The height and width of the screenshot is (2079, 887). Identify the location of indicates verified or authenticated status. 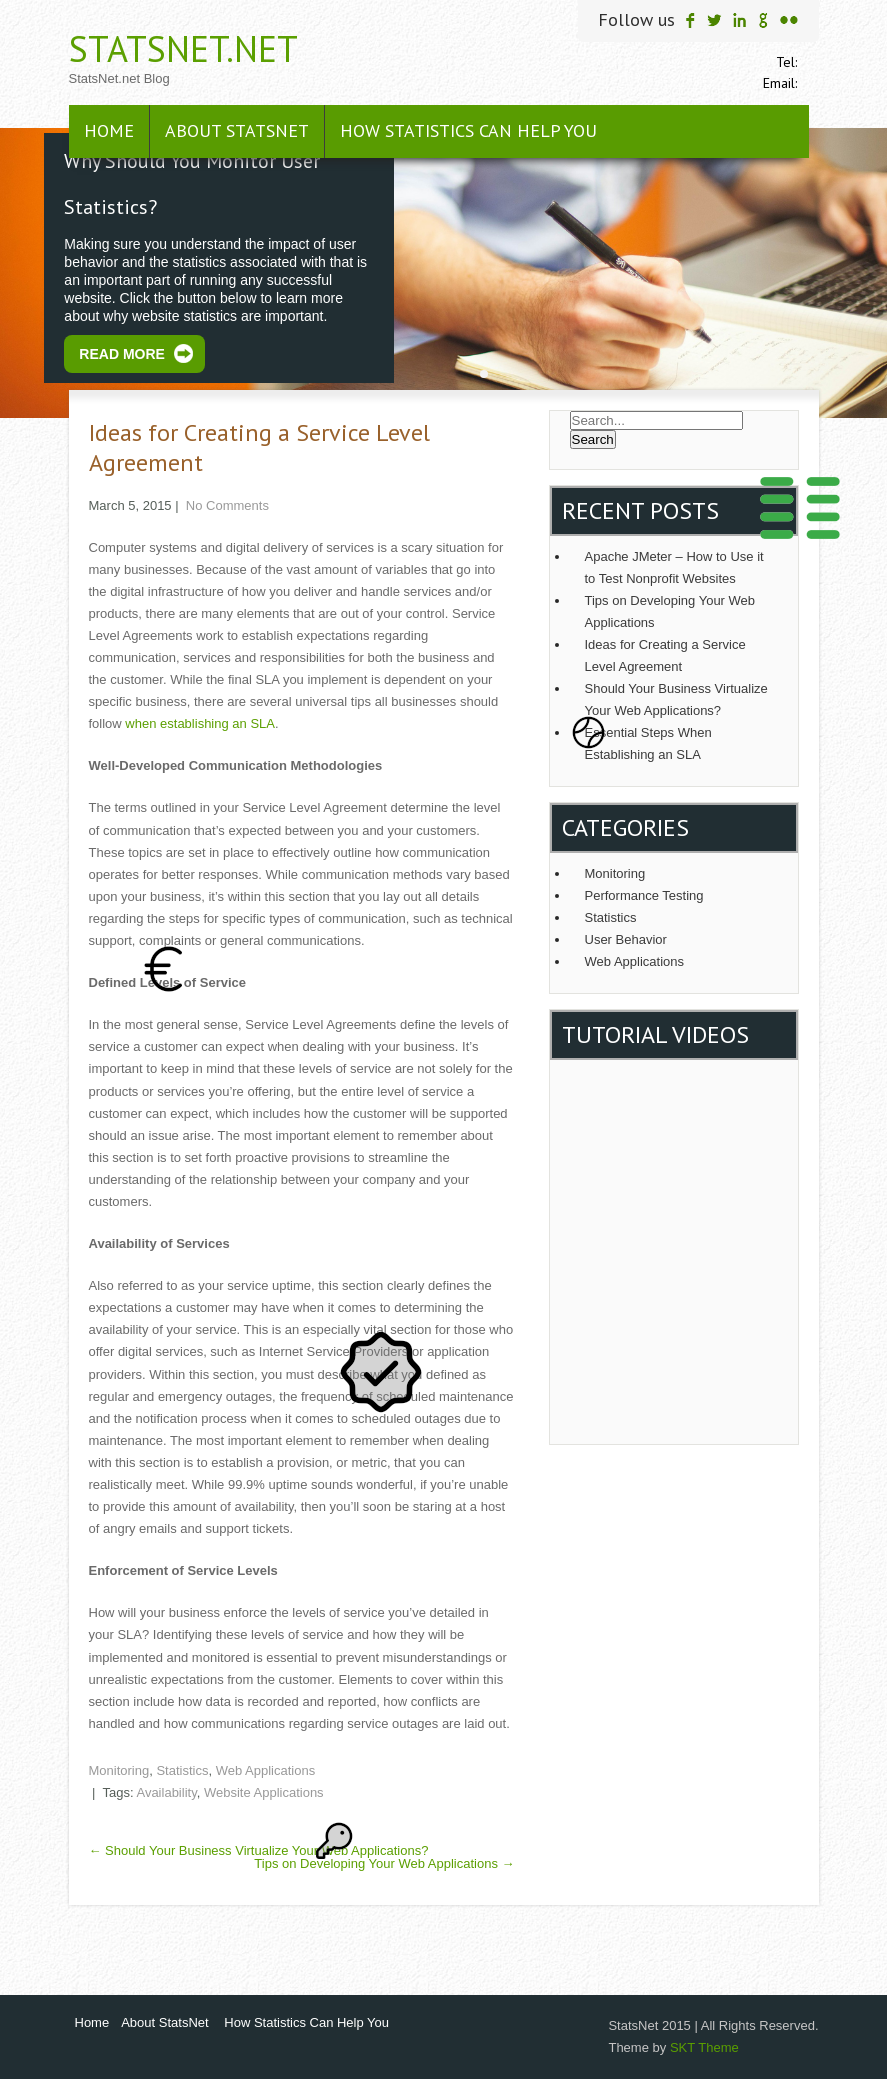
(381, 1372).